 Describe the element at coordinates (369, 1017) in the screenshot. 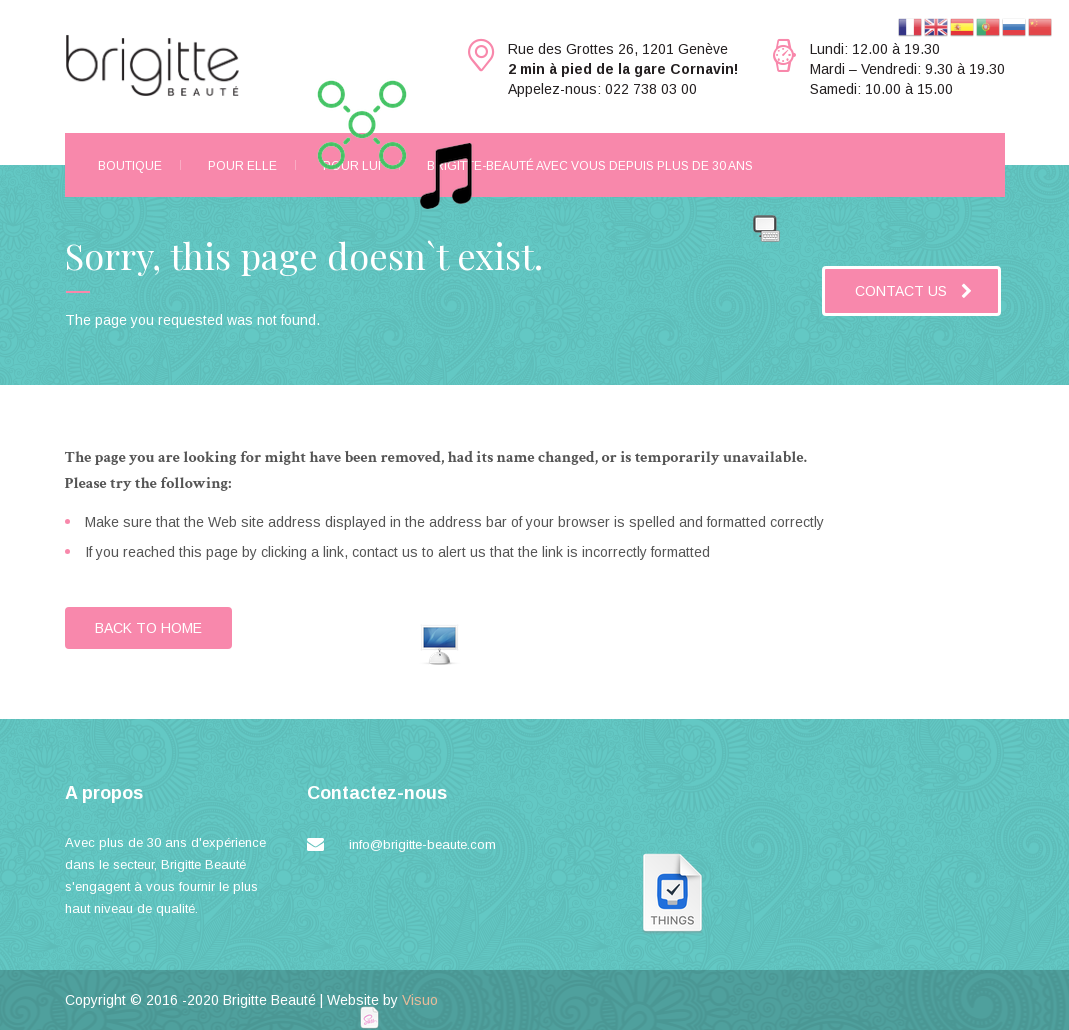

I see `scss/sass stylesheet file` at that location.